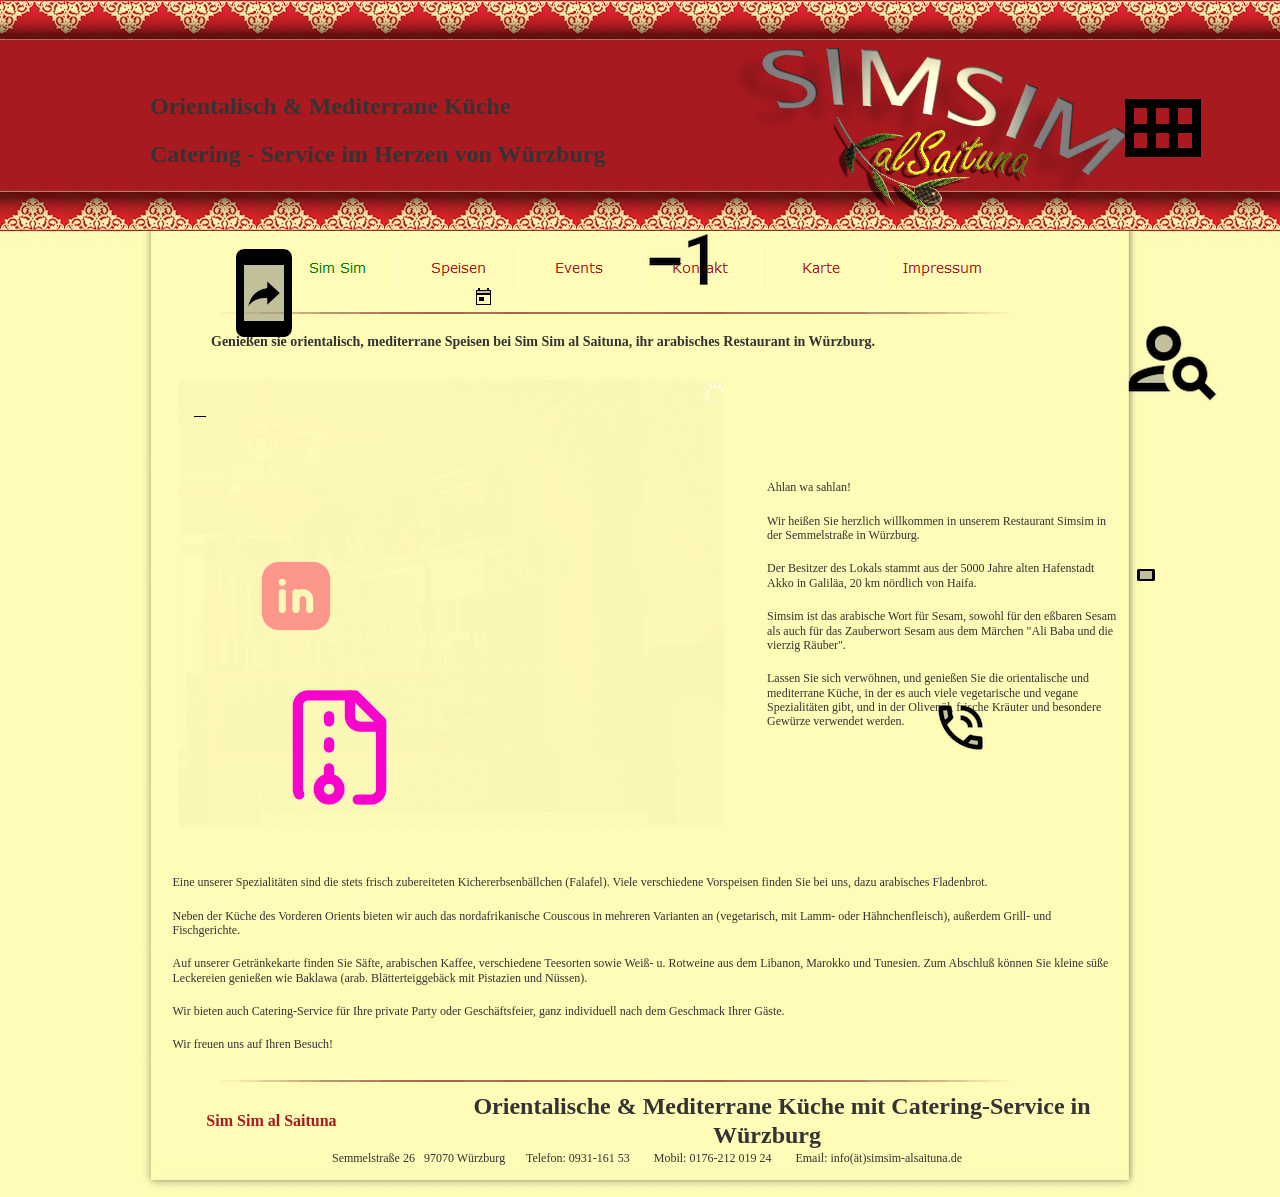 The height and width of the screenshot is (1197, 1280). What do you see at coordinates (296, 596) in the screenshot?
I see `connect with LinkedIn` at bounding box center [296, 596].